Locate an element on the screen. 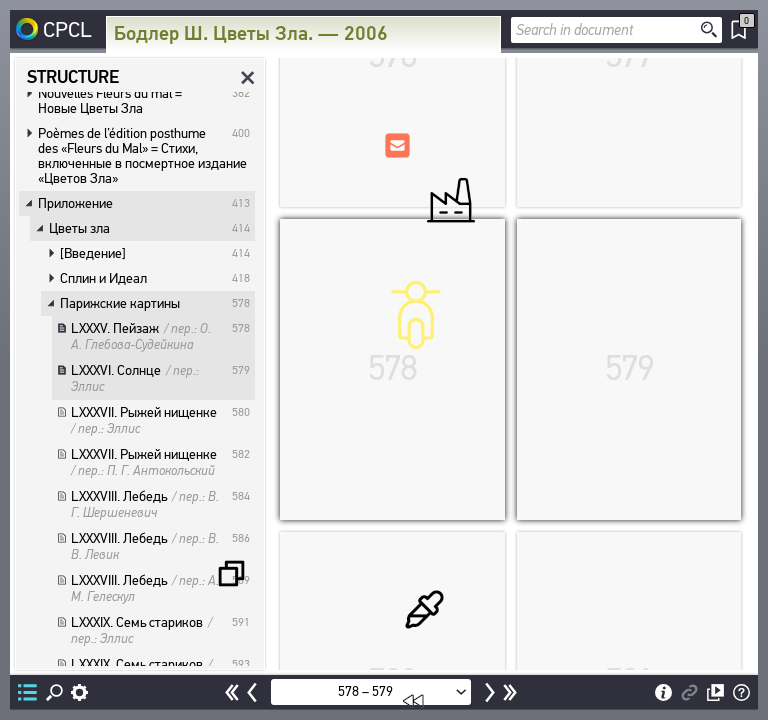  copy to clipboard is located at coordinates (231, 573).